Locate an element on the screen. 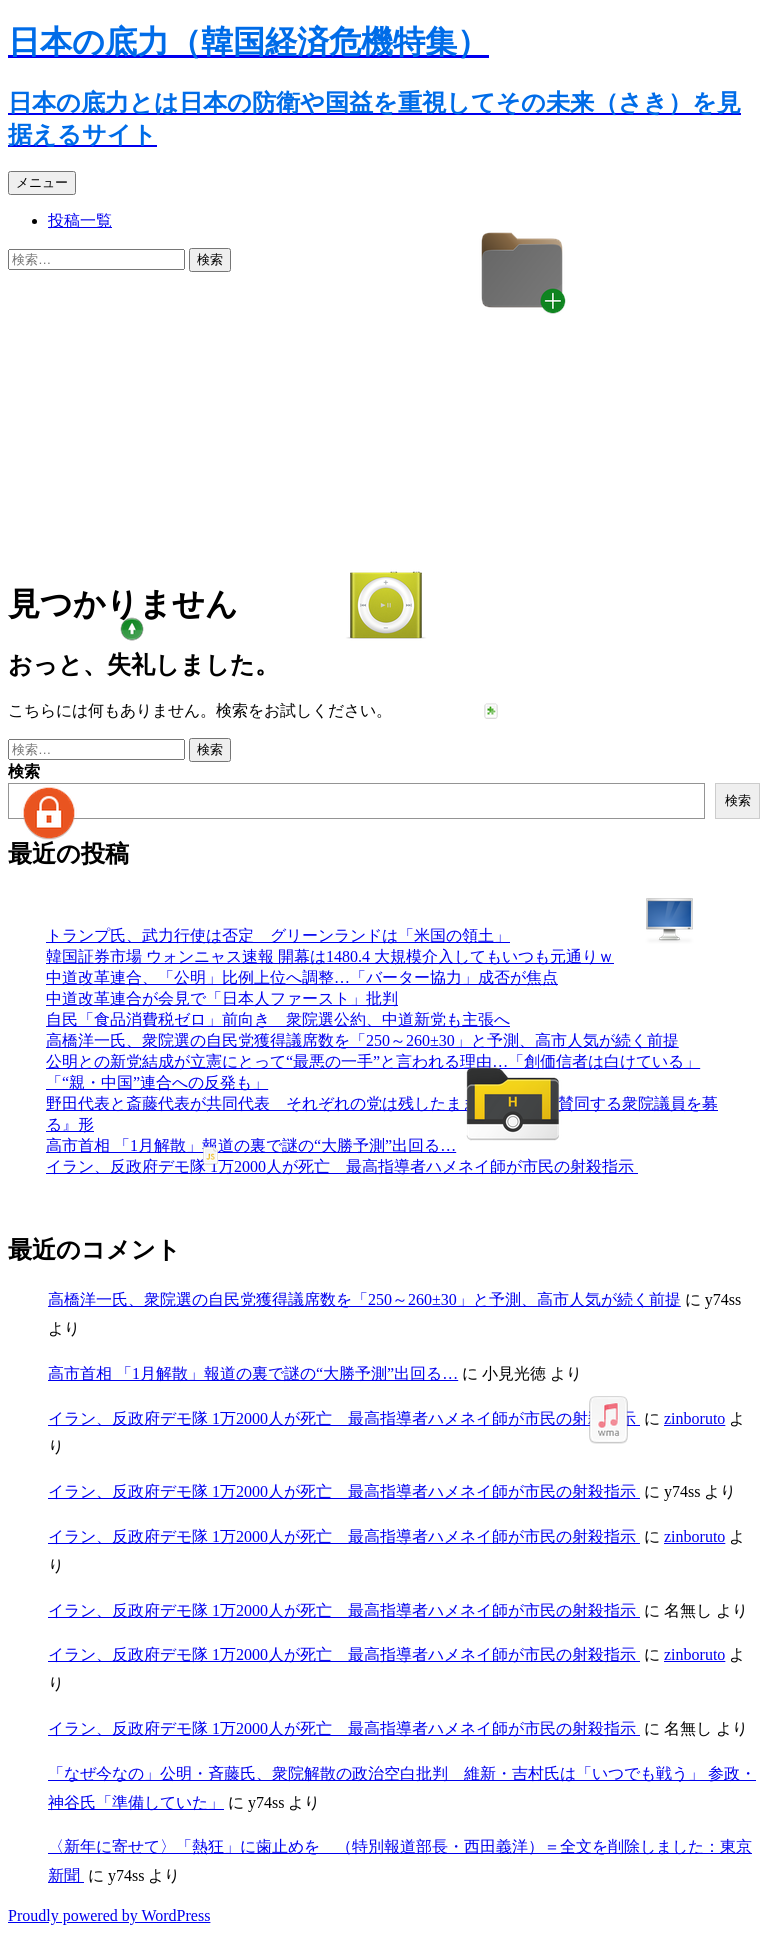 The height and width of the screenshot is (1933, 768). a javascript file in the file system is located at coordinates (210, 1155).